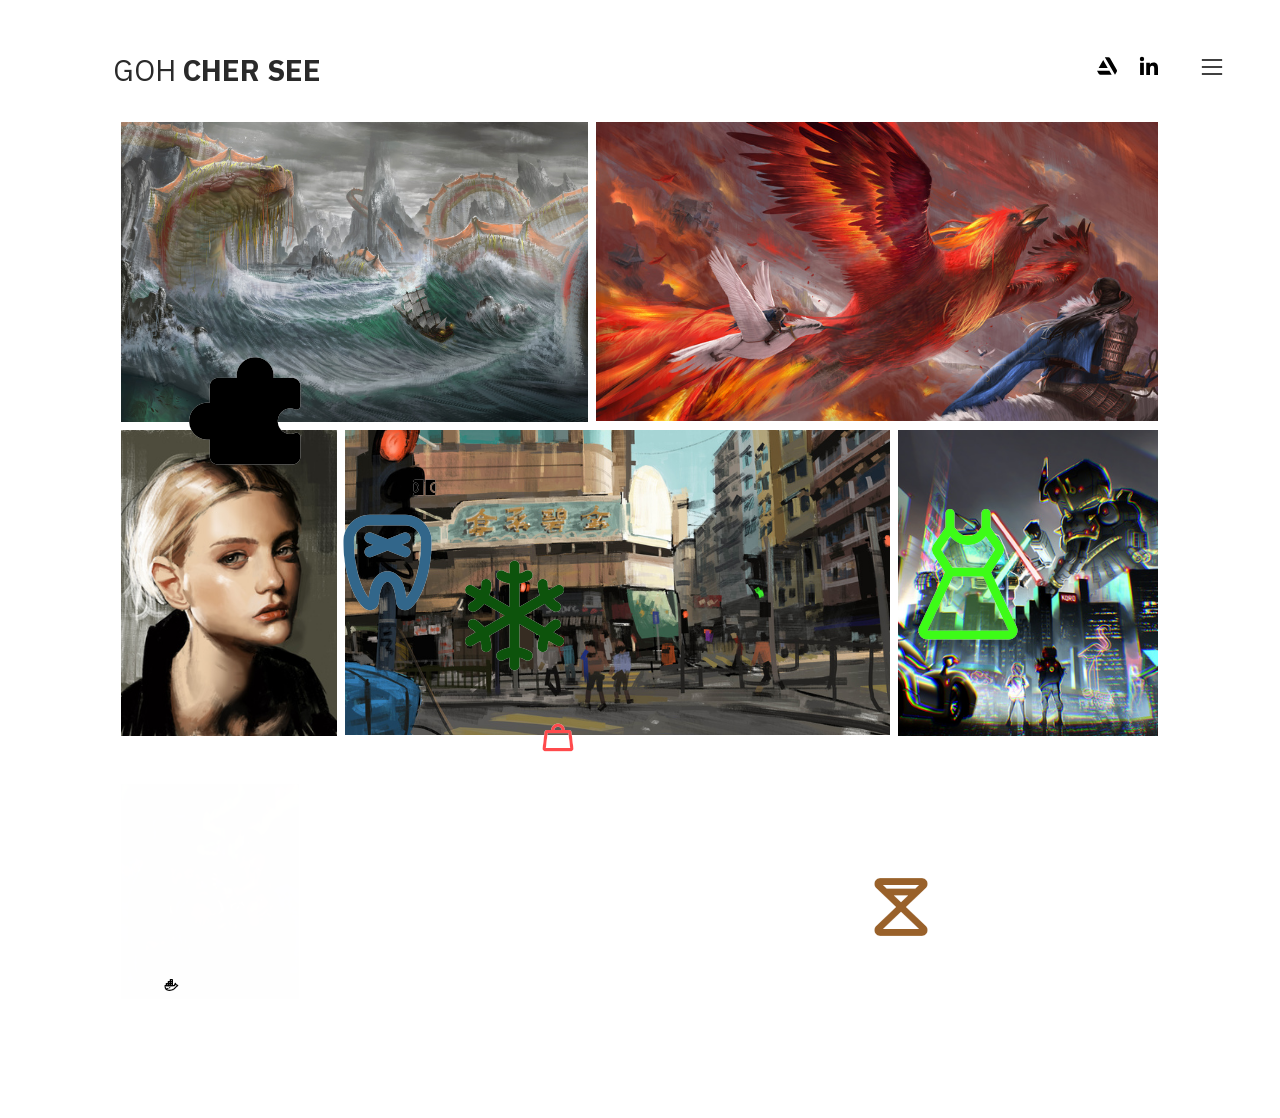  I want to click on access dental or oral health features, so click(387, 562).